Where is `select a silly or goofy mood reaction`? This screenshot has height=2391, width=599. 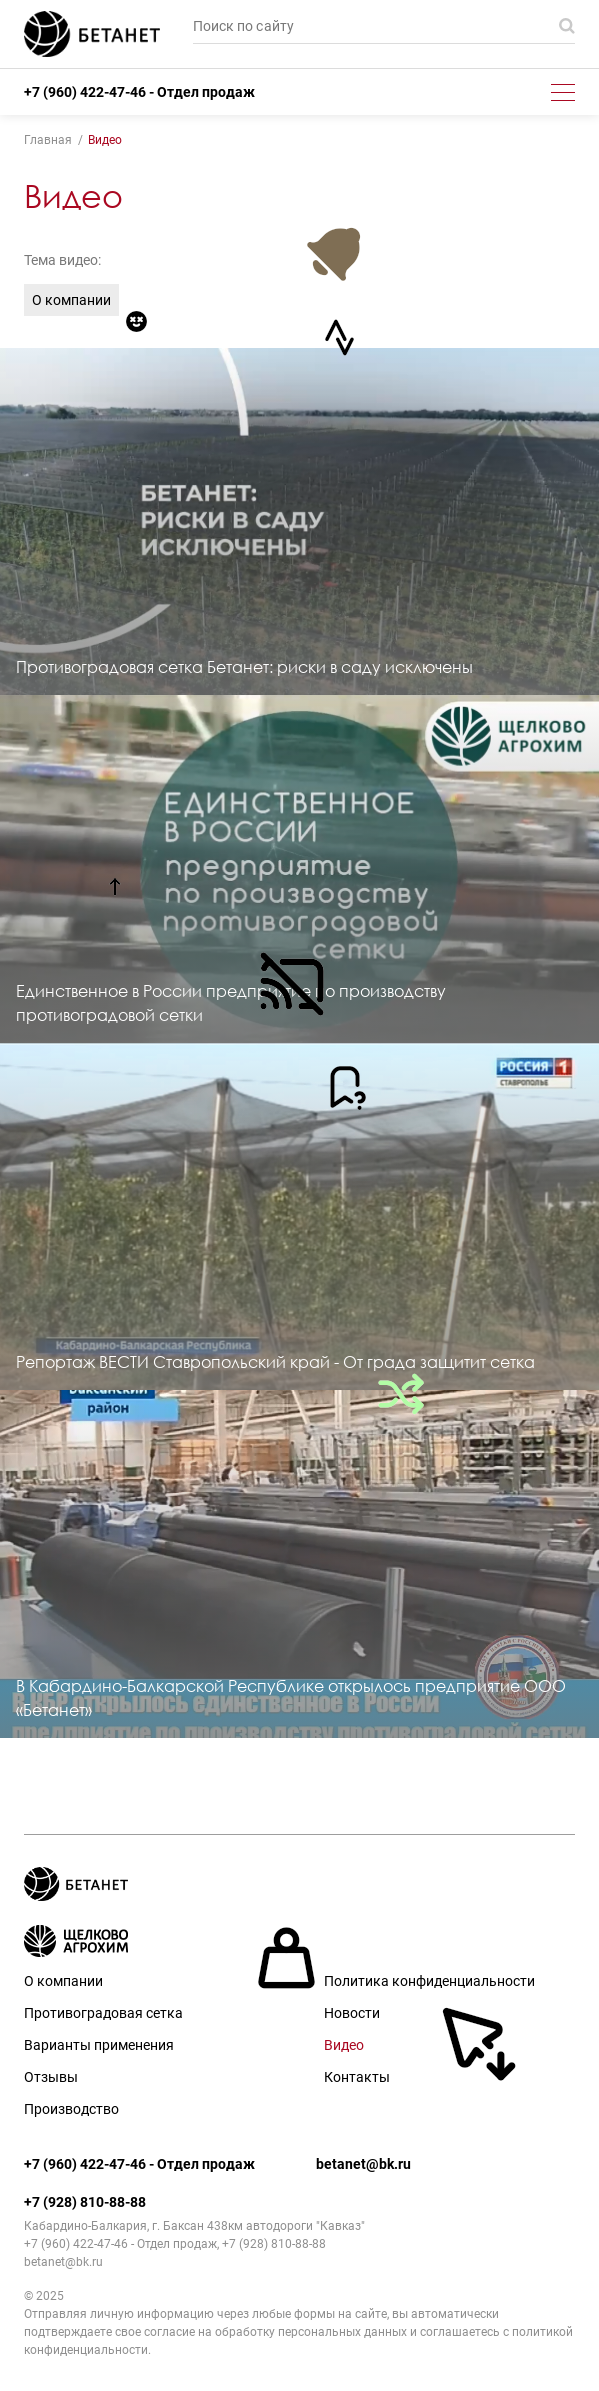 select a silly or goofy mood reaction is located at coordinates (136, 321).